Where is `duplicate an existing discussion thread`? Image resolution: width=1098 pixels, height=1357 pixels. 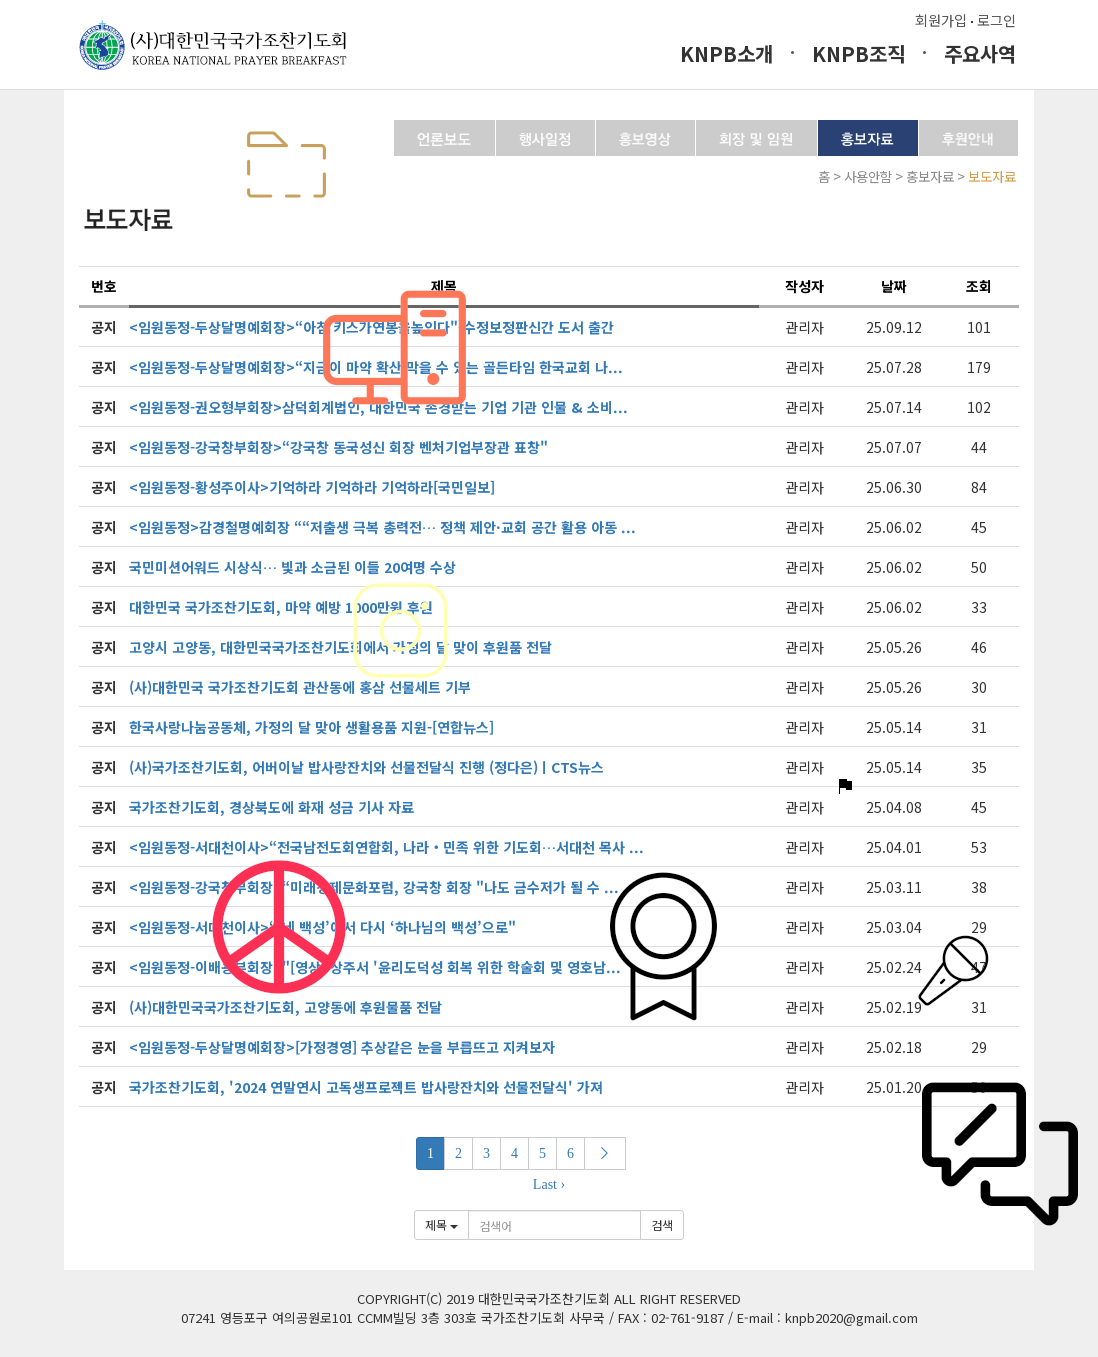
duplicate an existing discussion thread is located at coordinates (1000, 1154).